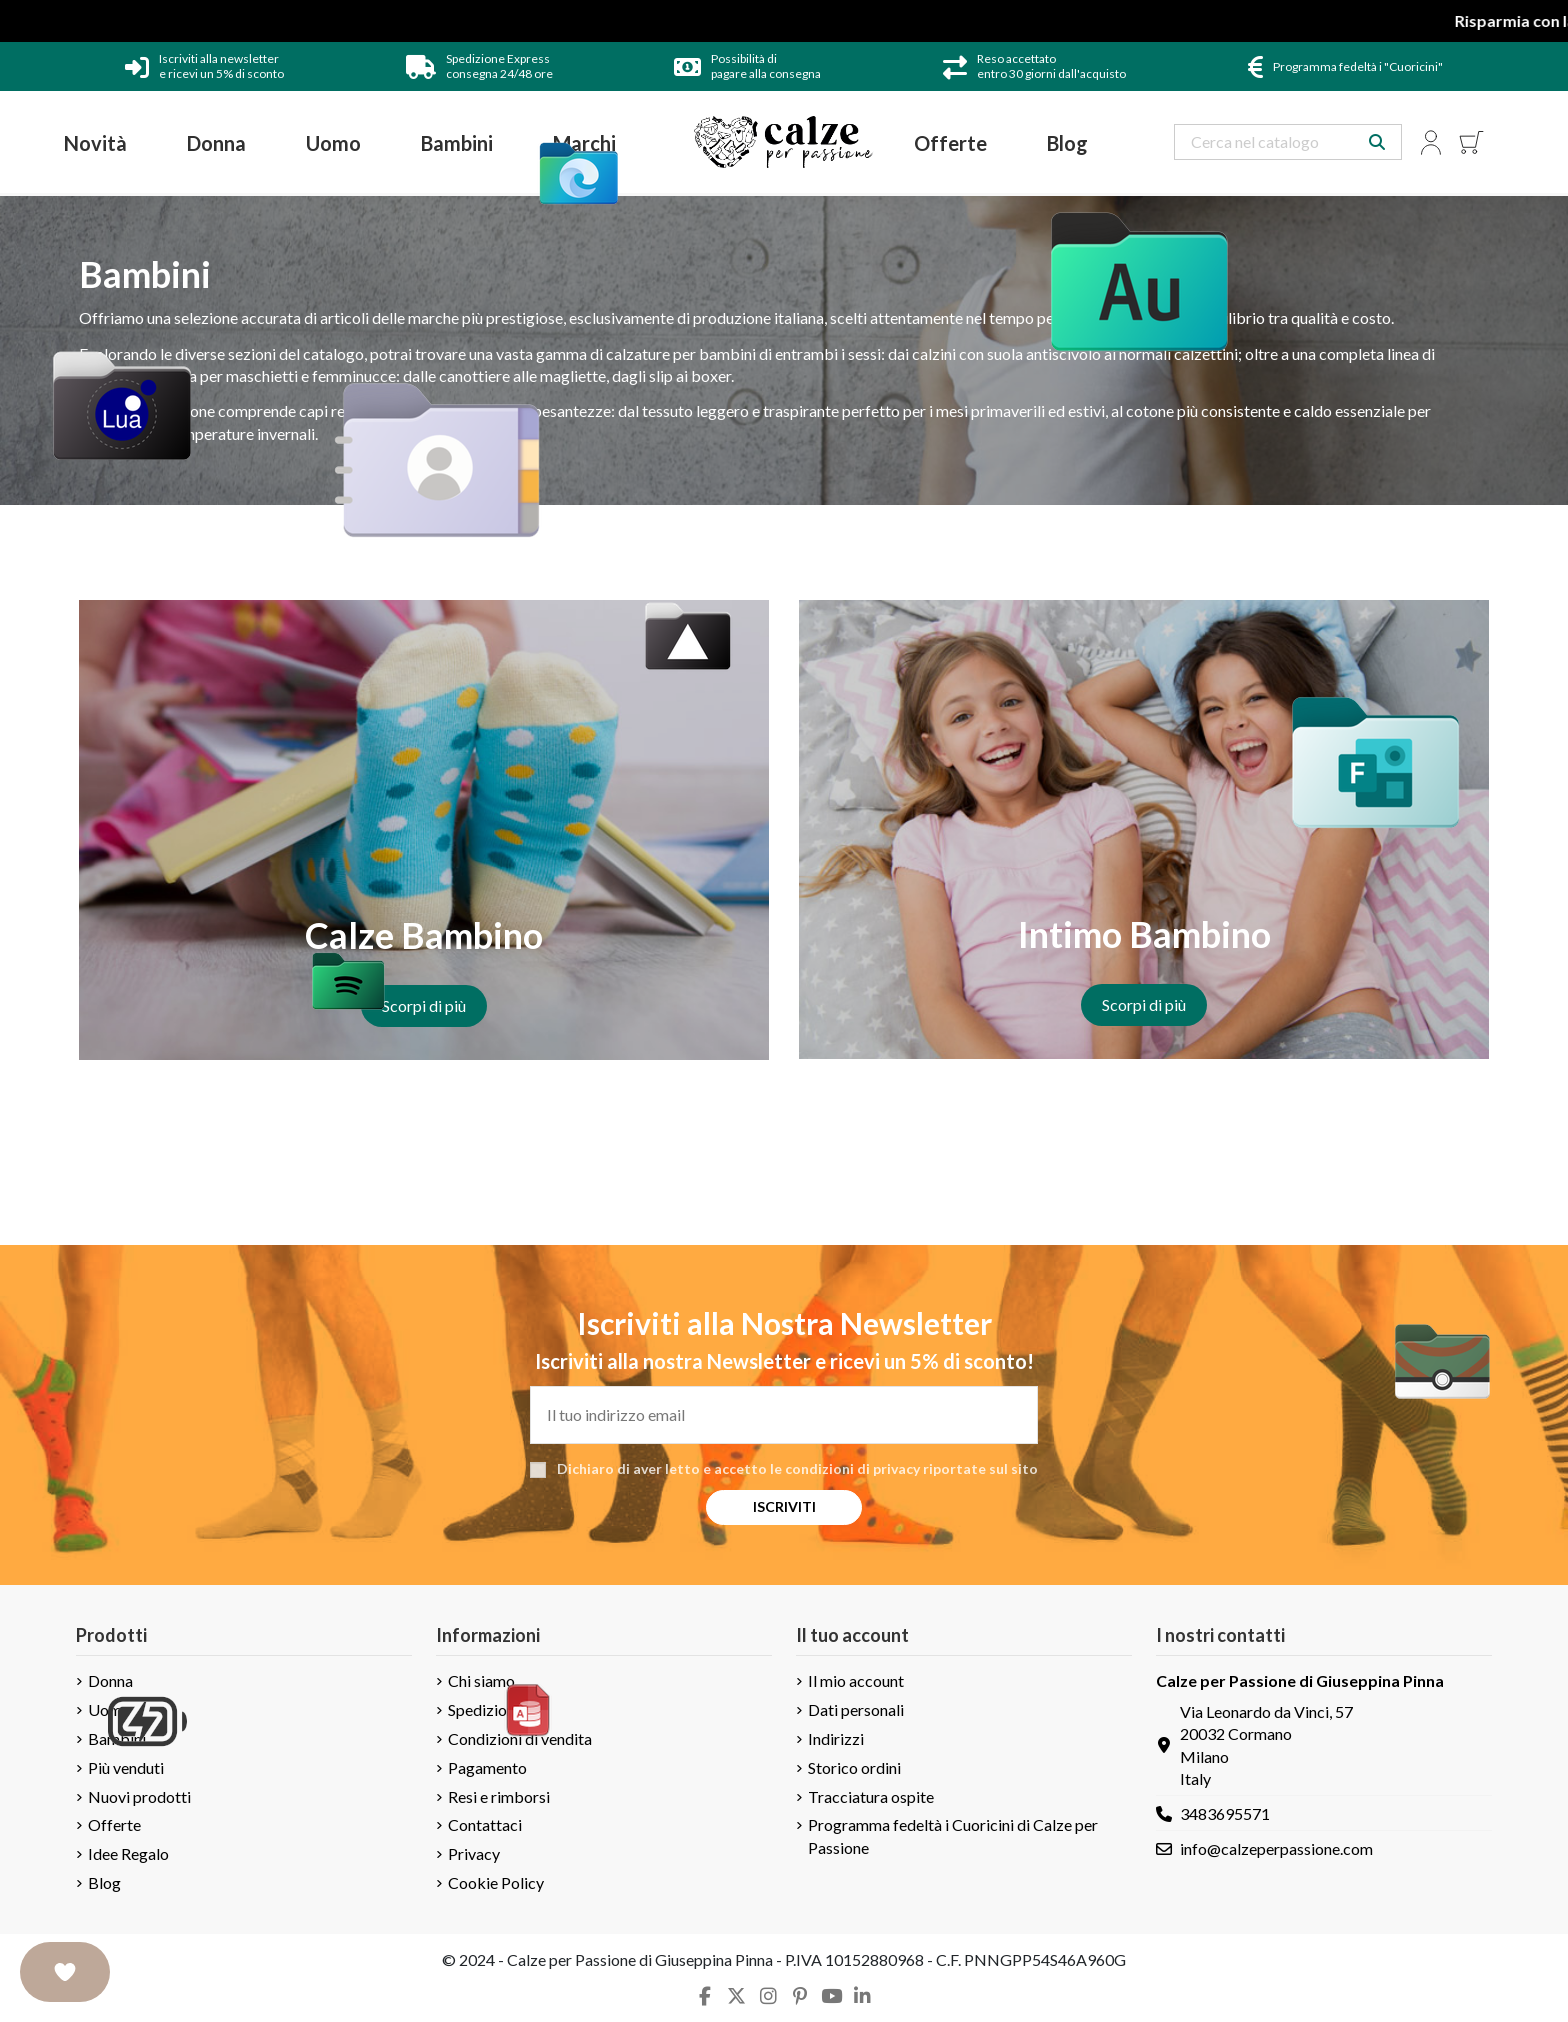 This screenshot has height=2022, width=1568. I want to click on open folder containing Microsoft Edge browser files, so click(578, 175).